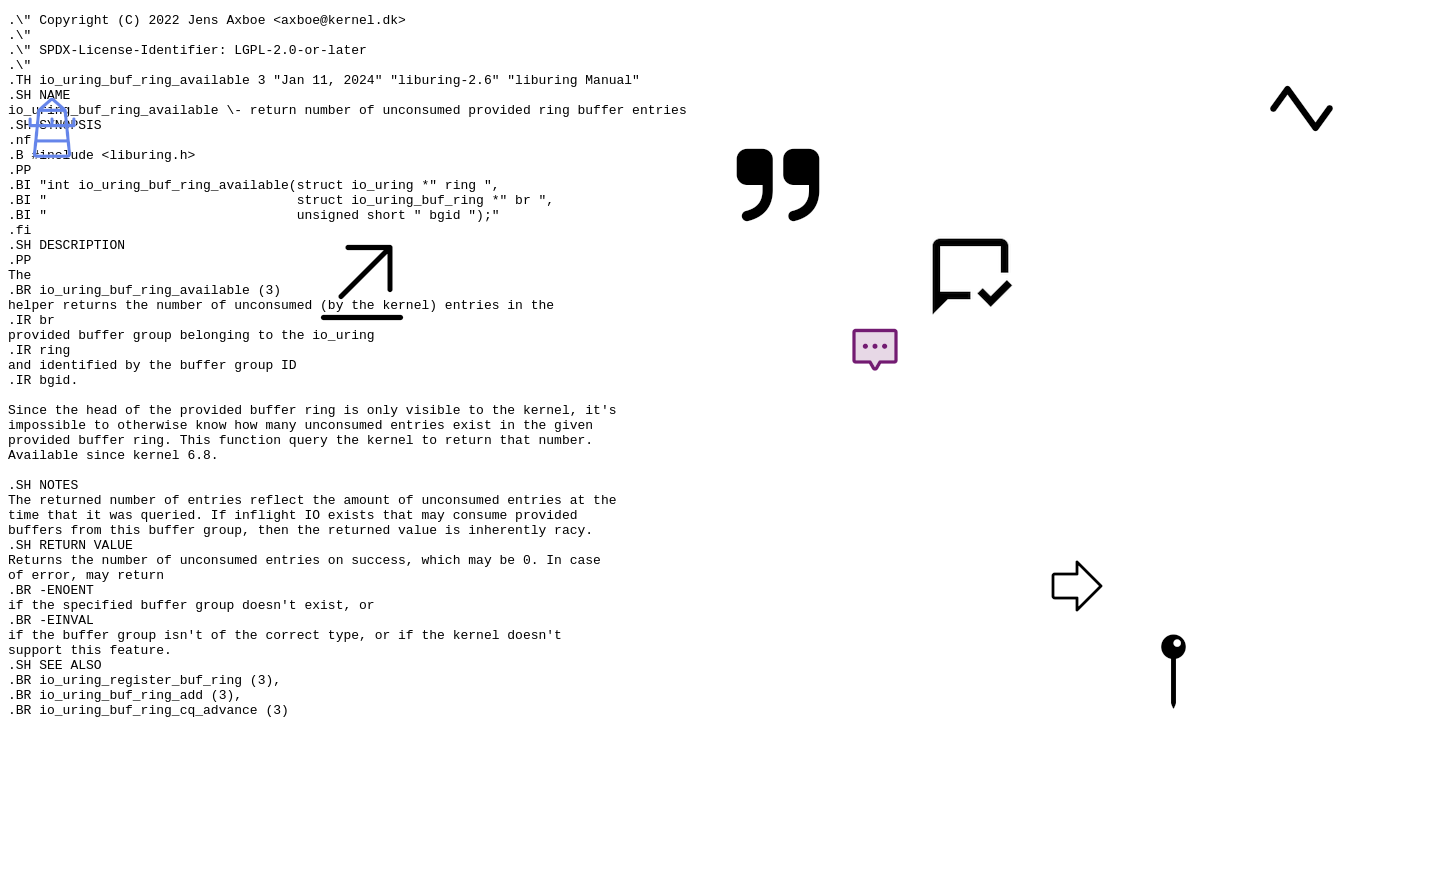 The image size is (1440, 872). Describe the element at coordinates (970, 276) in the screenshot. I see `mark a message as read` at that location.